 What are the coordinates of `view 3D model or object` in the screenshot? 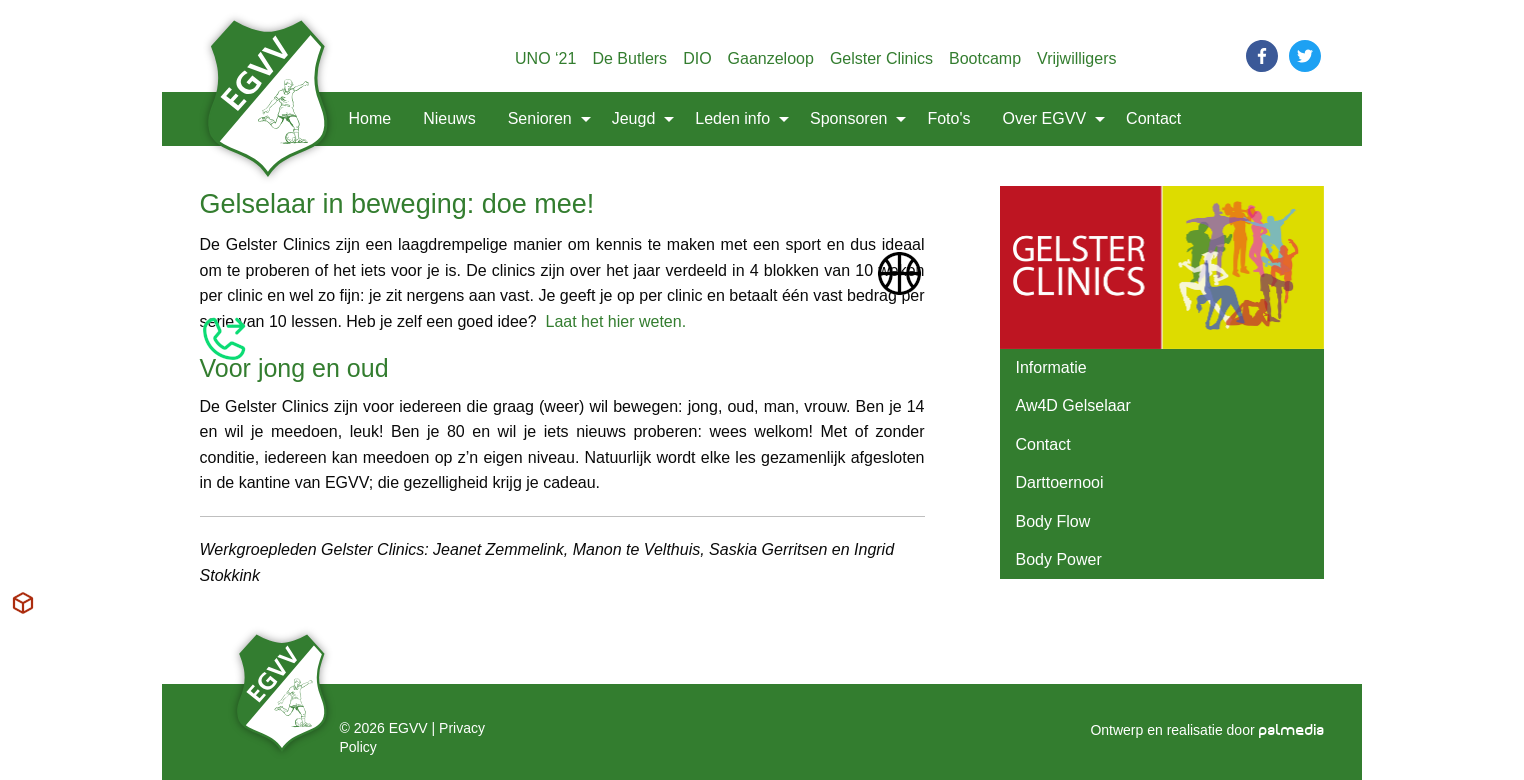 It's located at (23, 603).